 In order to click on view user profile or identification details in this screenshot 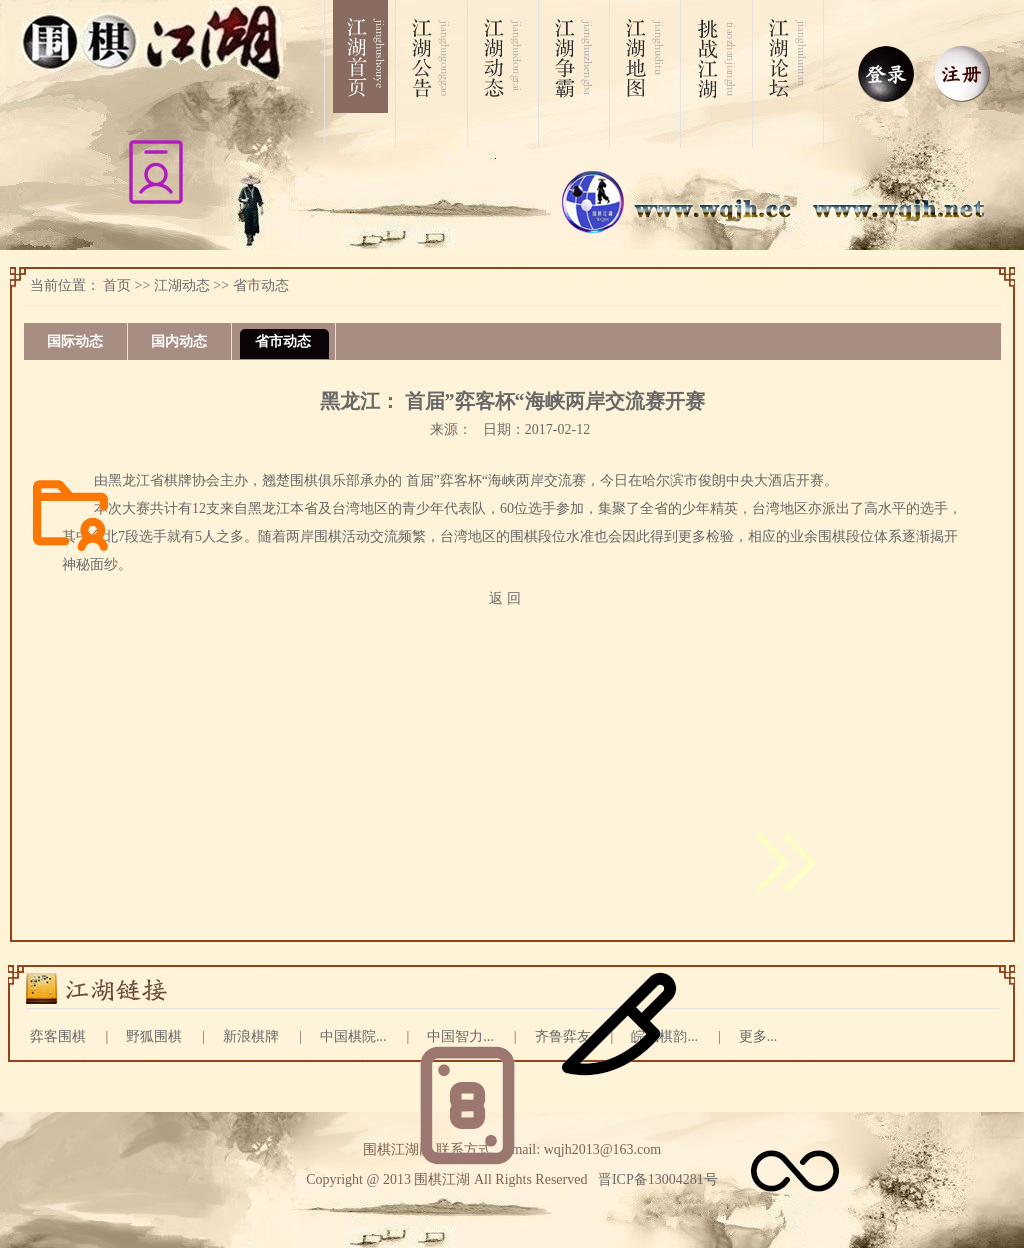, I will do `click(156, 172)`.